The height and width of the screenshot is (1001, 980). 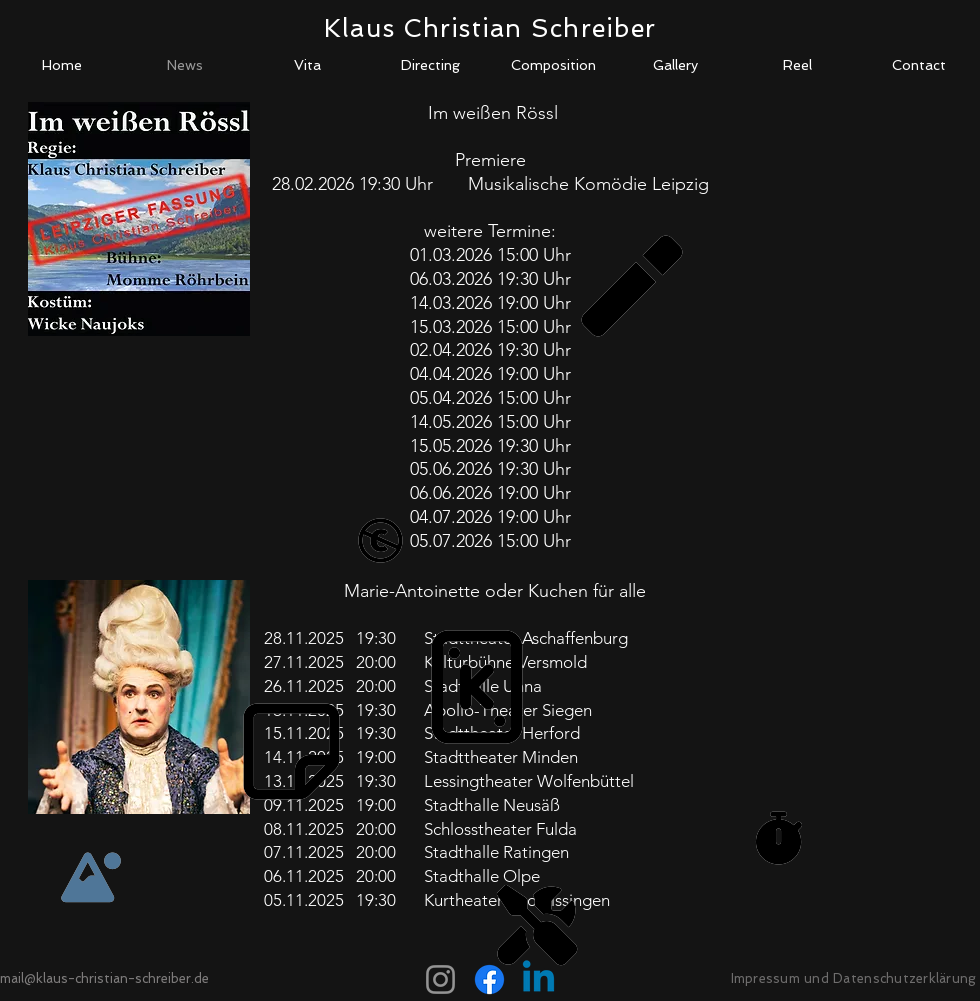 What do you see at coordinates (477, 687) in the screenshot?
I see `king playing card in a card game app` at bounding box center [477, 687].